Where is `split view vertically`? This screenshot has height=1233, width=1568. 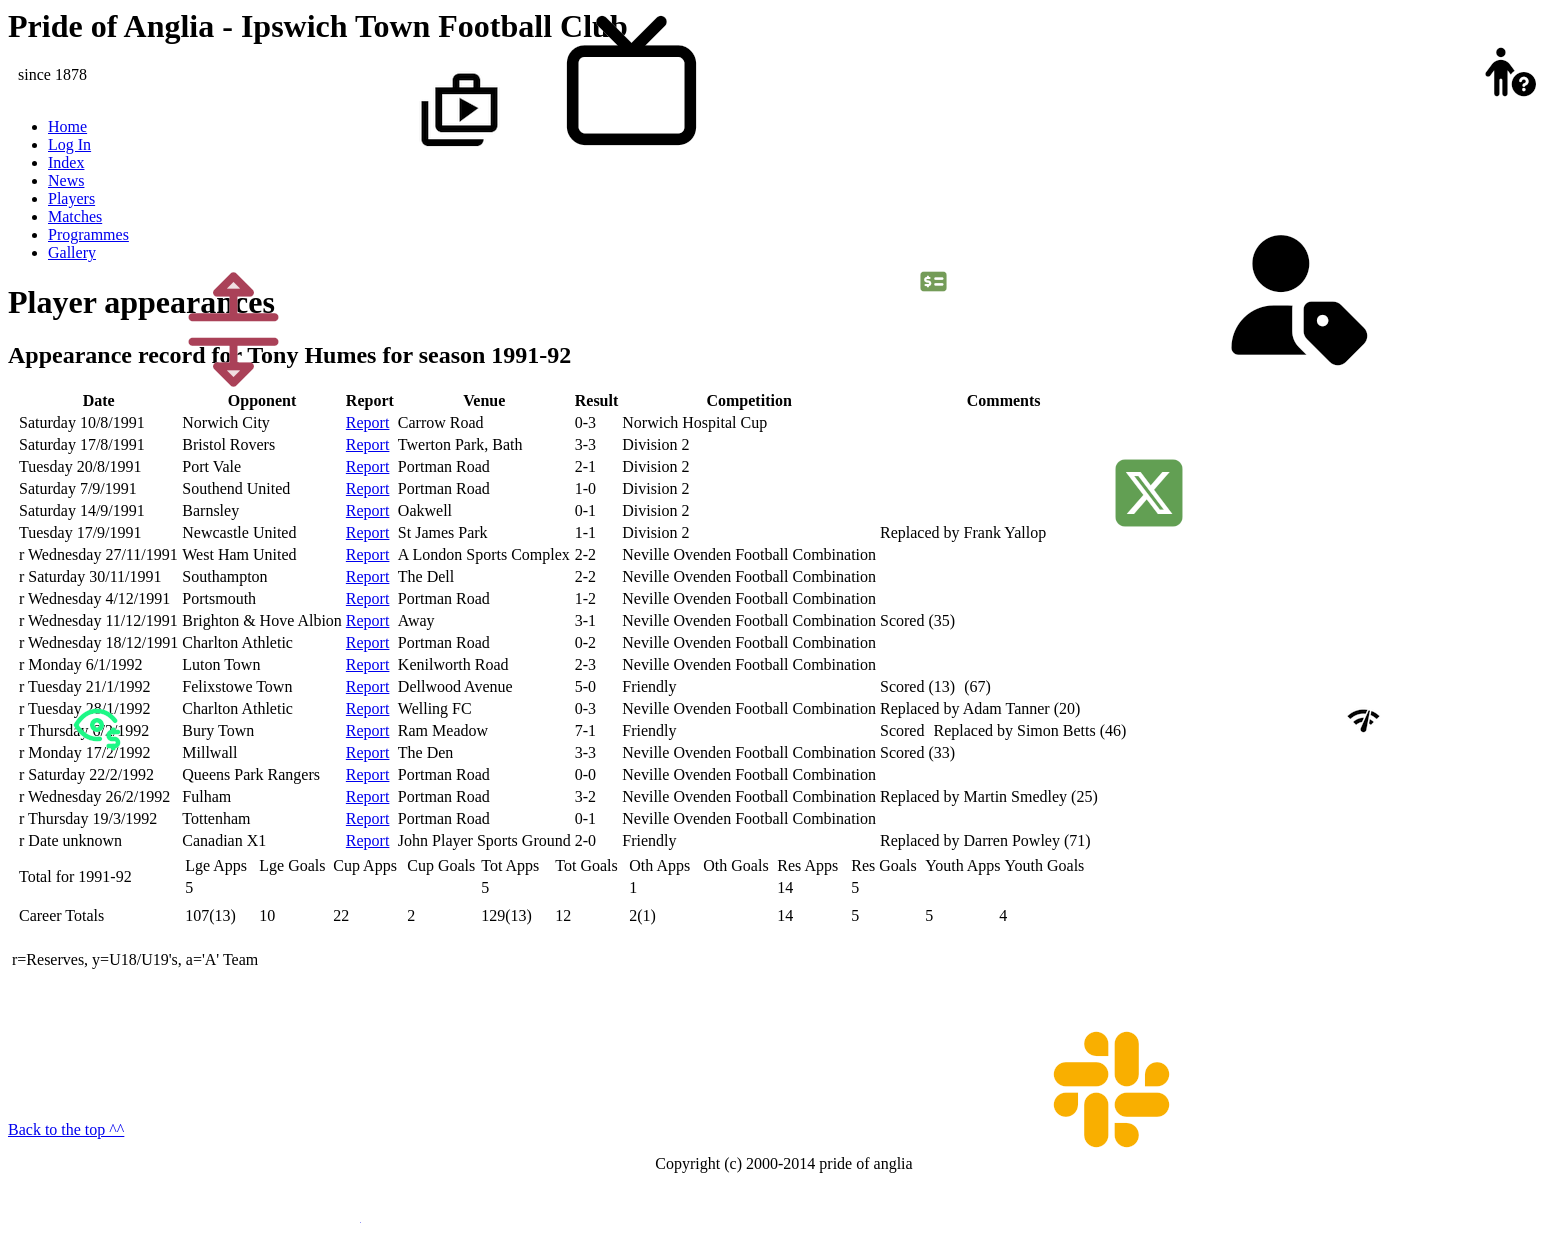 split view vertically is located at coordinates (233, 329).